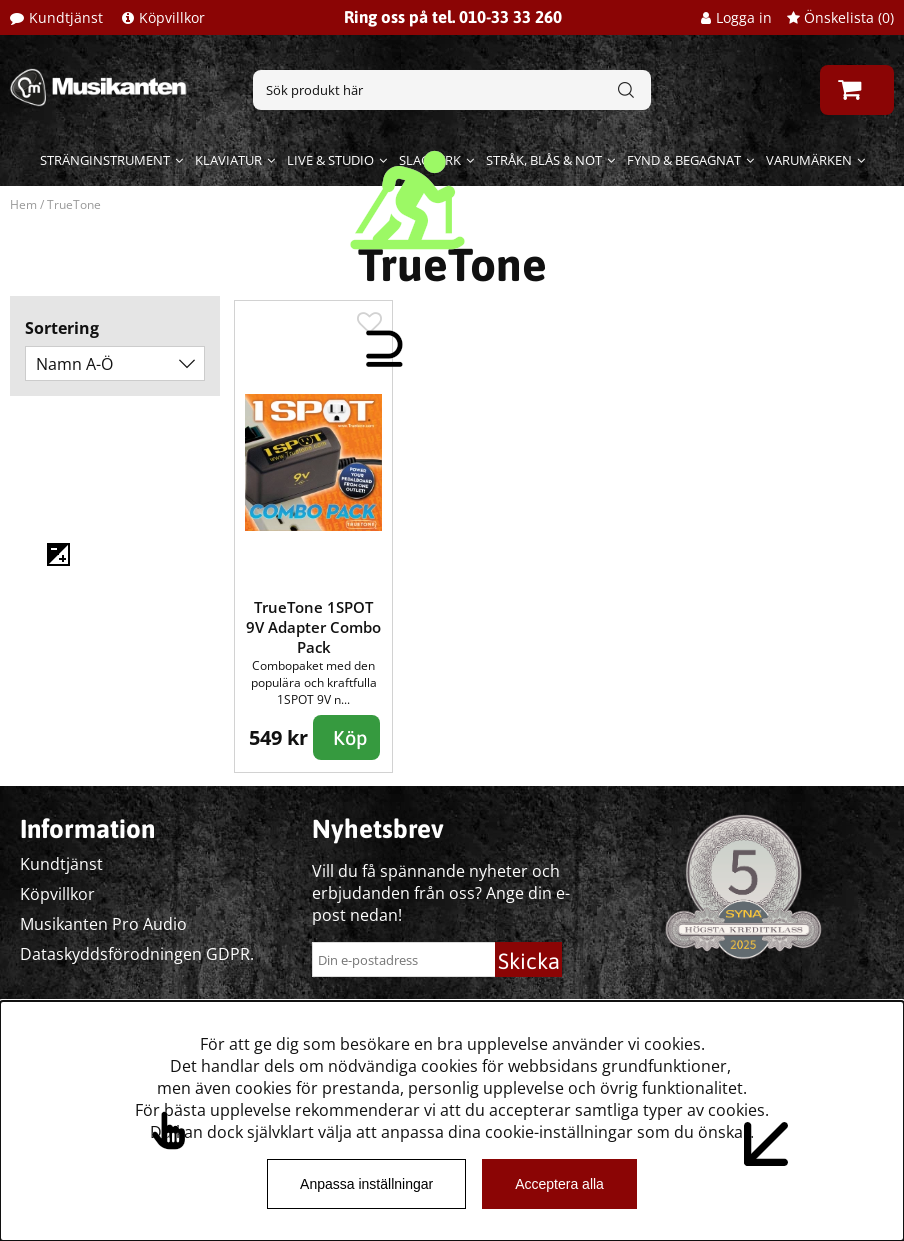 Image resolution: width=904 pixels, height=1241 pixels. What do you see at coordinates (383, 349) in the screenshot?
I see `indicates a superset relationship in mathematical notation` at bounding box center [383, 349].